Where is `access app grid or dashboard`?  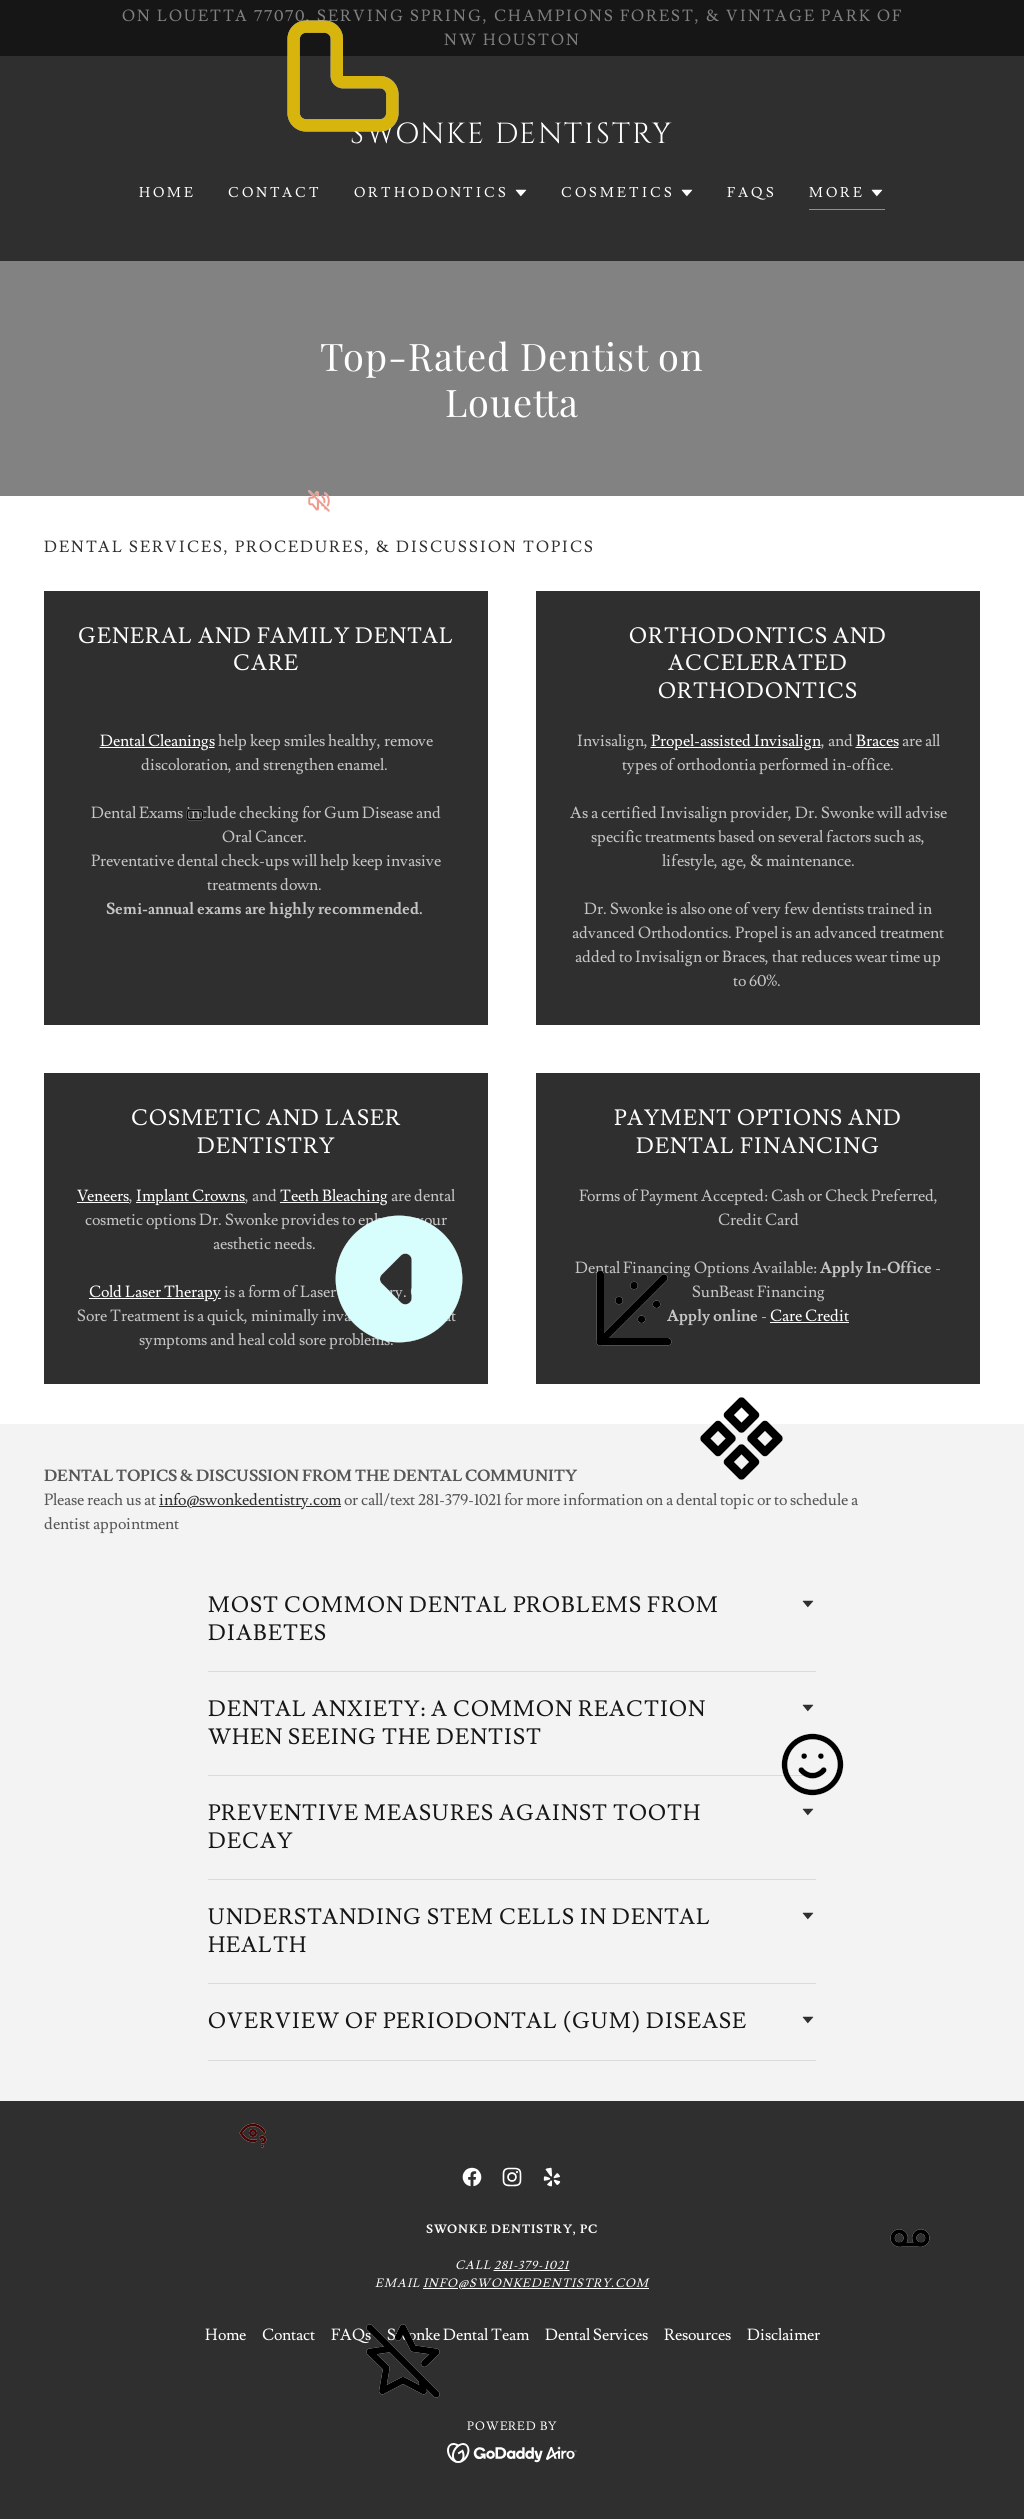
access app grid or dashboard is located at coordinates (741, 1438).